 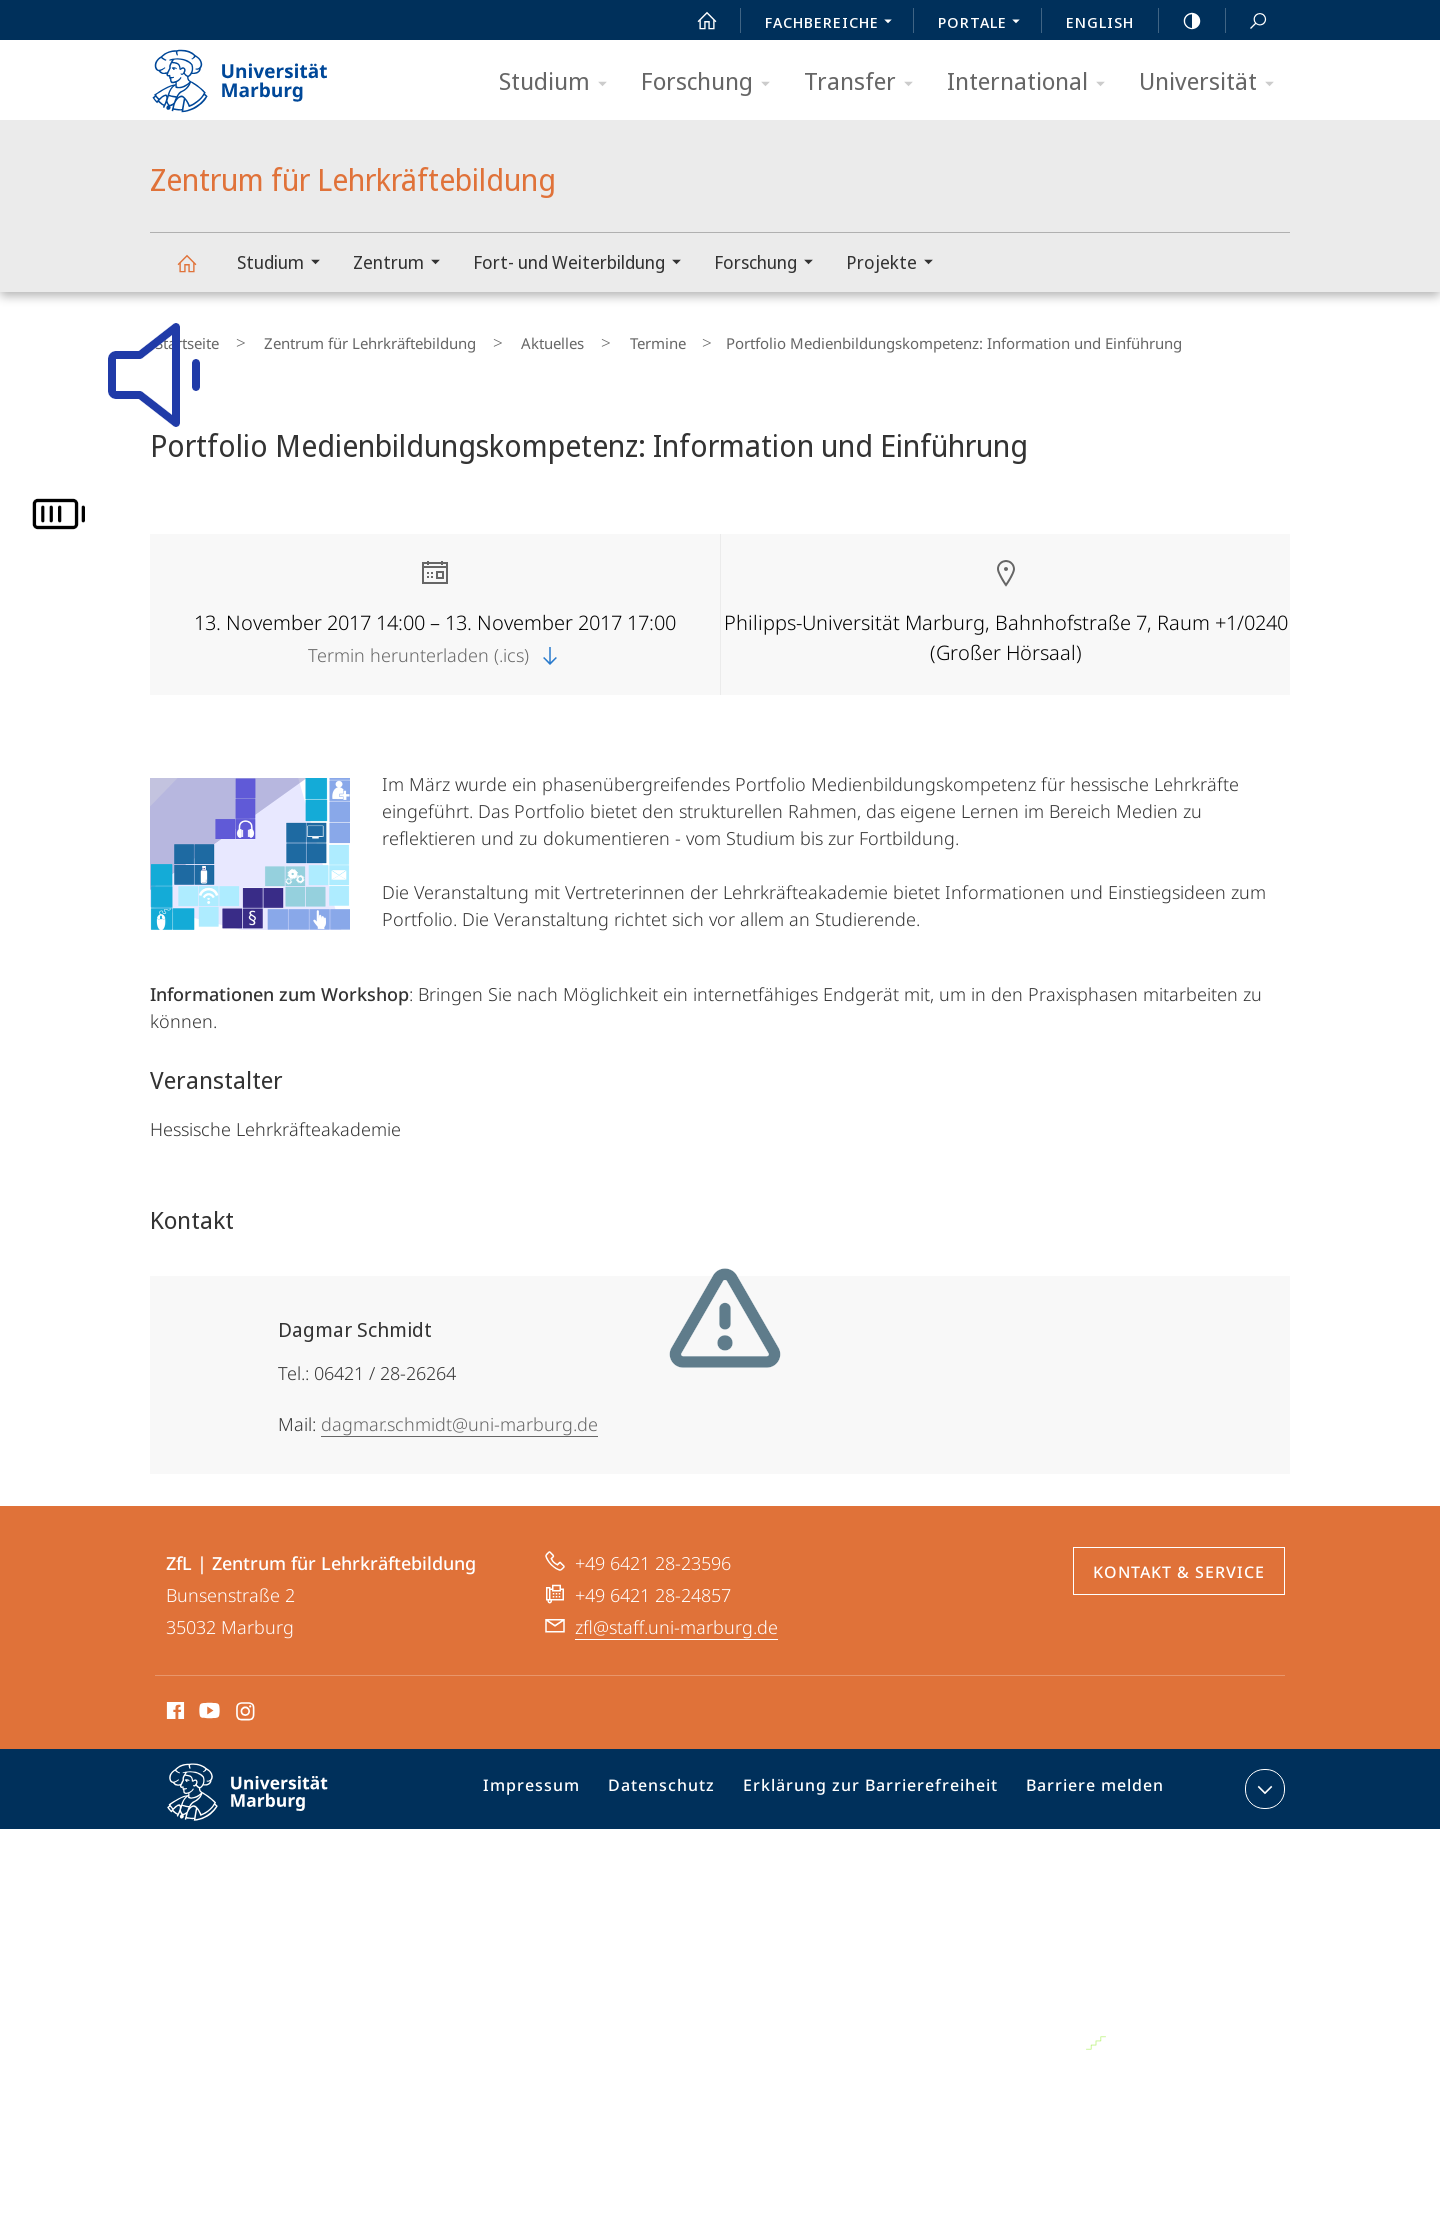 I want to click on view step-by-step instructions or progress, so click(x=1096, y=2043).